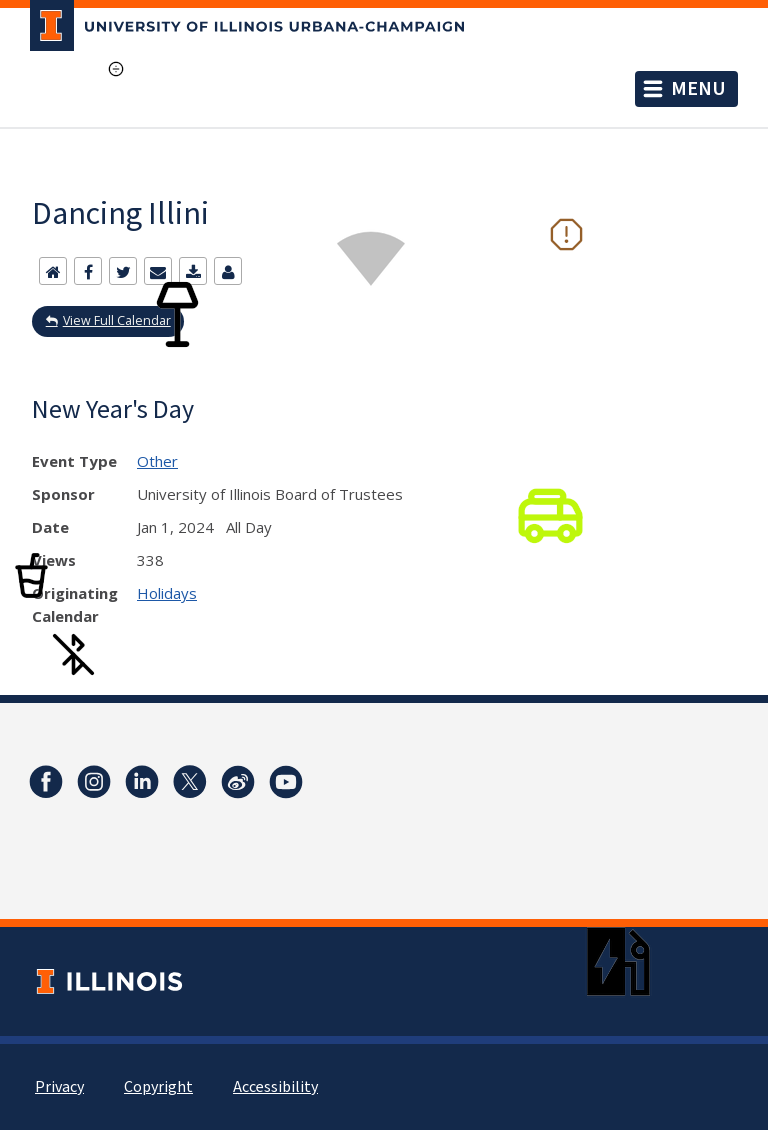  I want to click on toggle floor lamp on or off, so click(177, 314).